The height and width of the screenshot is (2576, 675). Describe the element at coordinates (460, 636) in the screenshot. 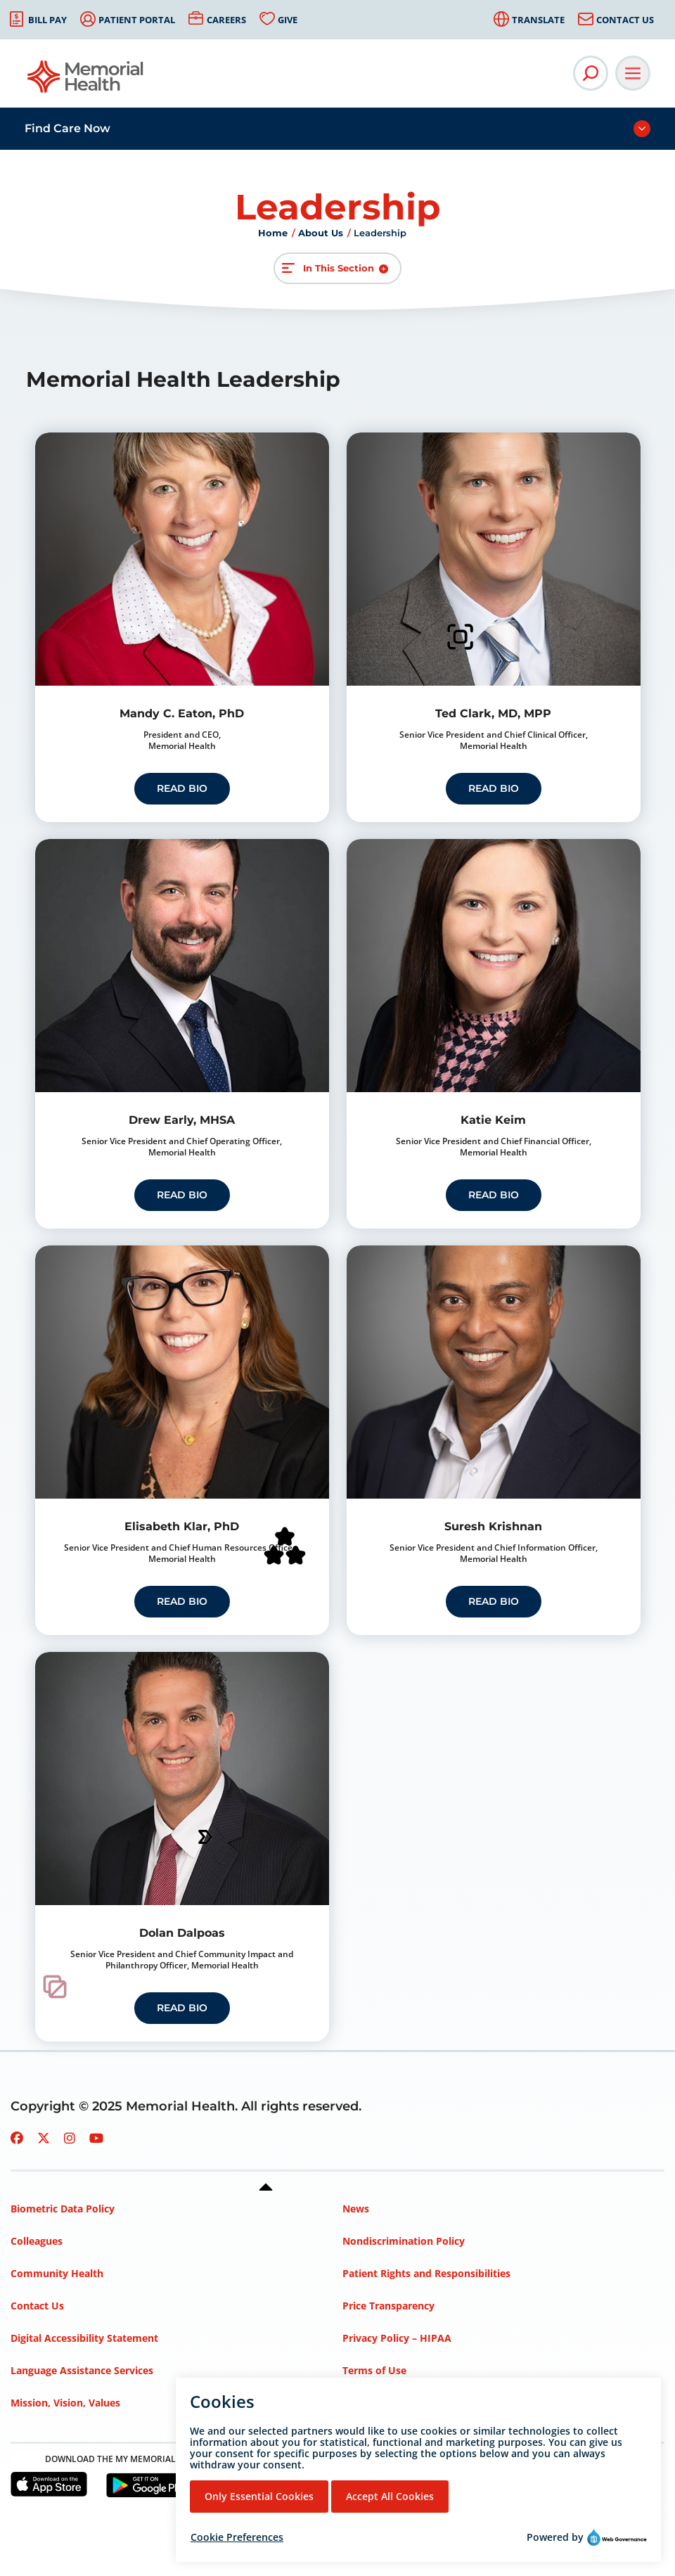

I see `scan or capture an object` at that location.